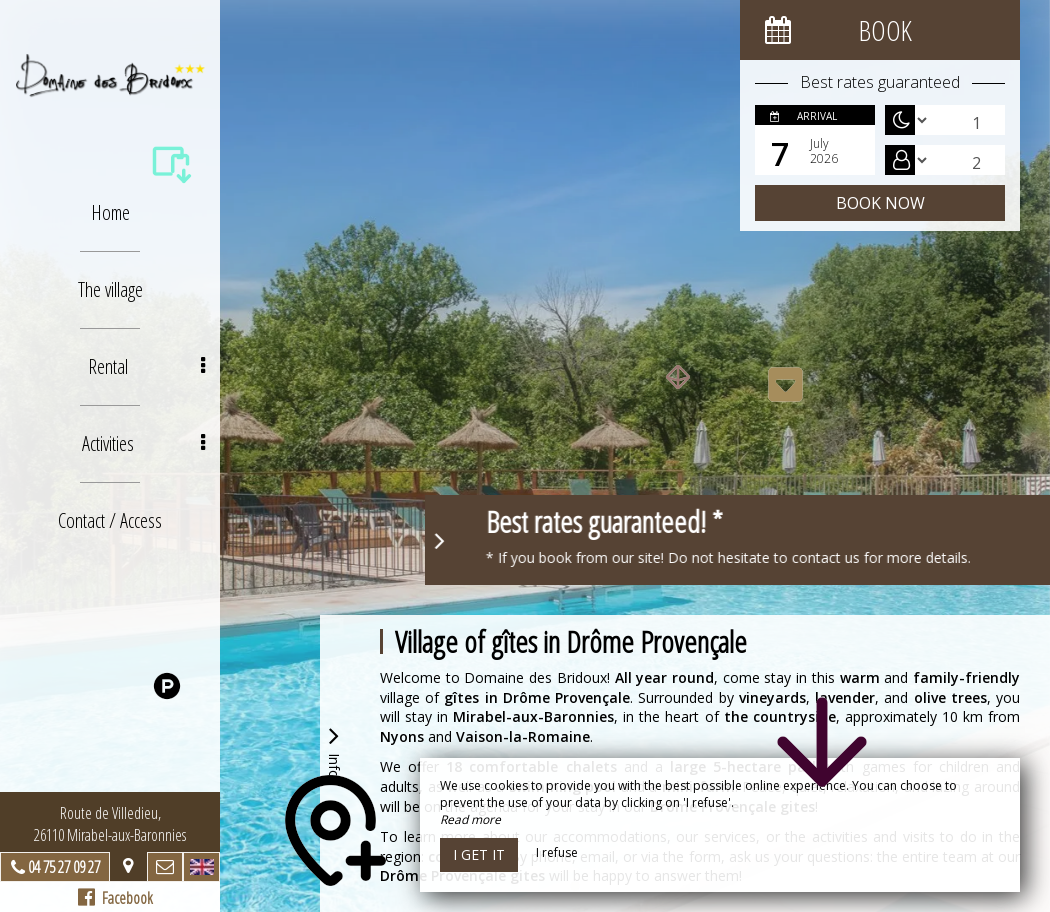  Describe the element at coordinates (785, 384) in the screenshot. I see `expand dropdown menu` at that location.